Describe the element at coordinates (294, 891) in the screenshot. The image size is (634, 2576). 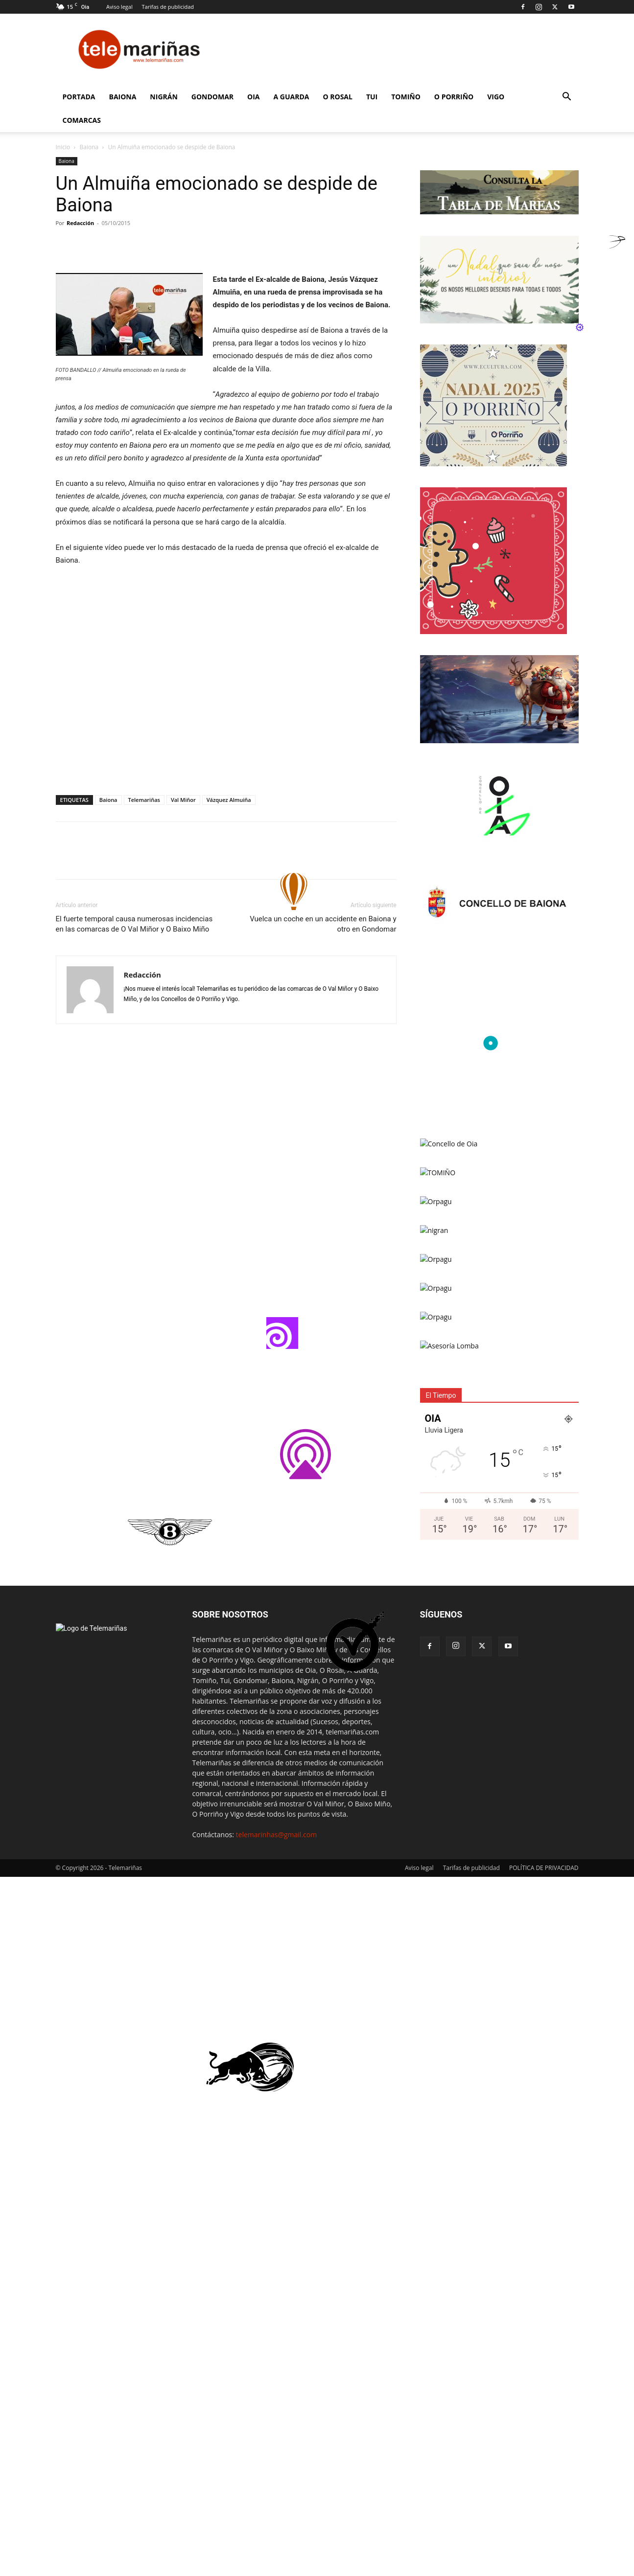
I see `open CorelDRAW application` at that location.